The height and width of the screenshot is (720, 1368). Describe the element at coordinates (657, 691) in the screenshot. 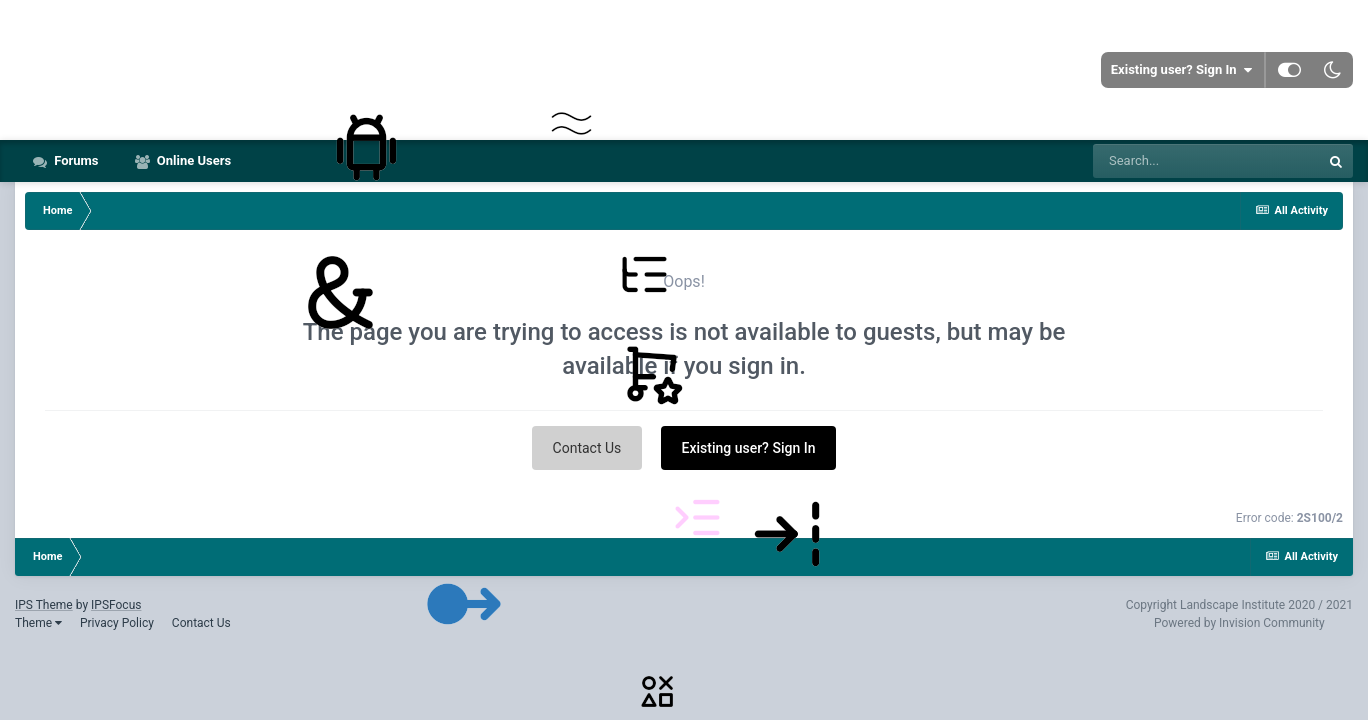

I see `browse icon library or icon picker` at that location.